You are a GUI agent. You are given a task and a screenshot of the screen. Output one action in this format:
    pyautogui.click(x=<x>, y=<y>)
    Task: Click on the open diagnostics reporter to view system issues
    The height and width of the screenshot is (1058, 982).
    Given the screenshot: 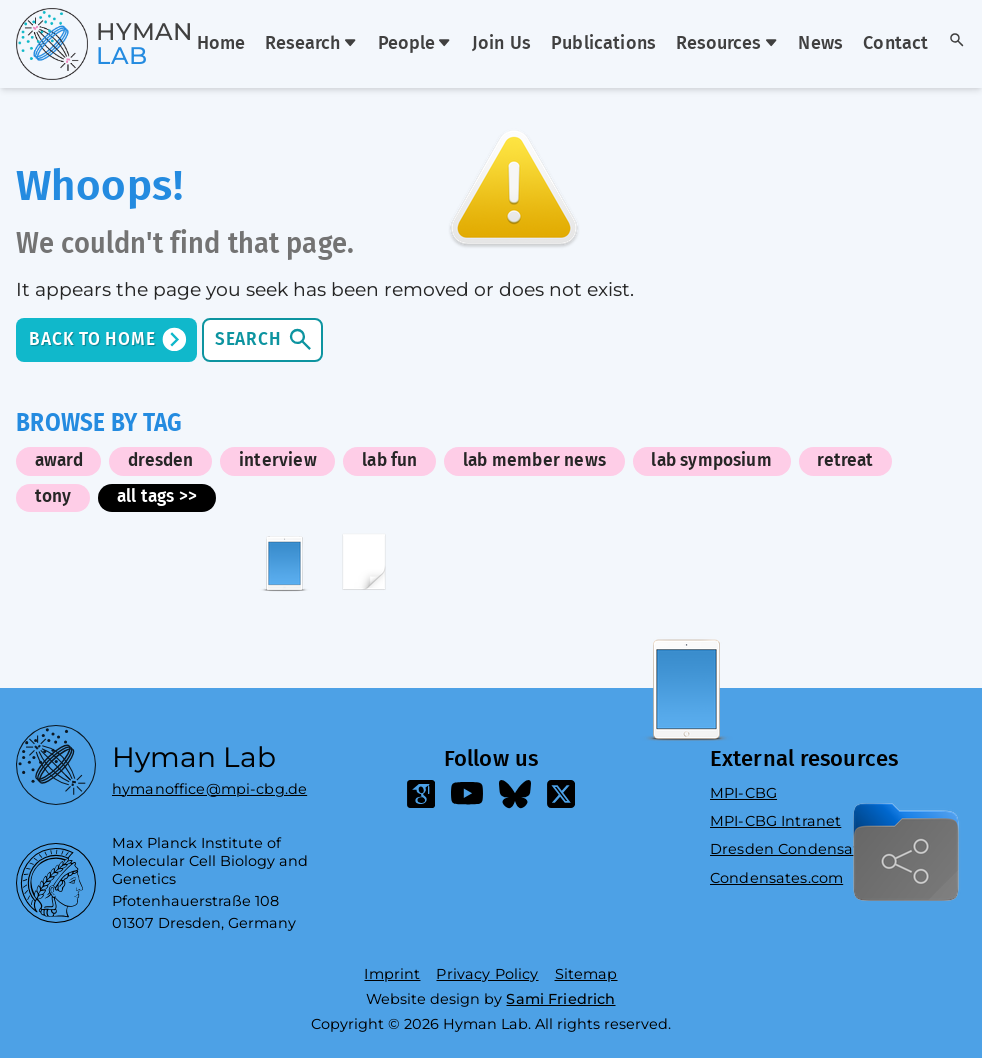 What is the action you would take?
    pyautogui.click(x=514, y=187)
    